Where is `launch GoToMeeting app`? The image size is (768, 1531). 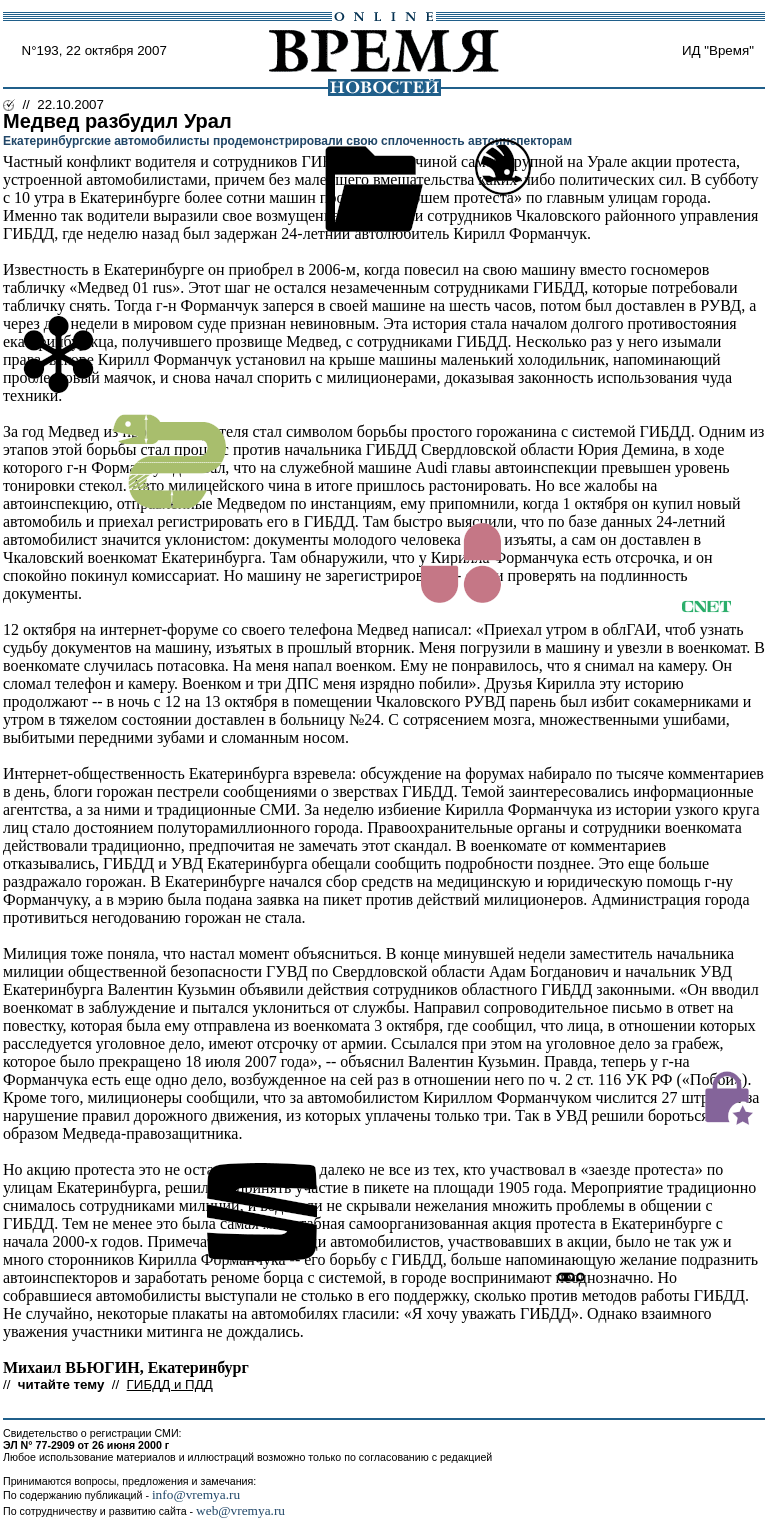
launch GoToMeeting app is located at coordinates (58, 354).